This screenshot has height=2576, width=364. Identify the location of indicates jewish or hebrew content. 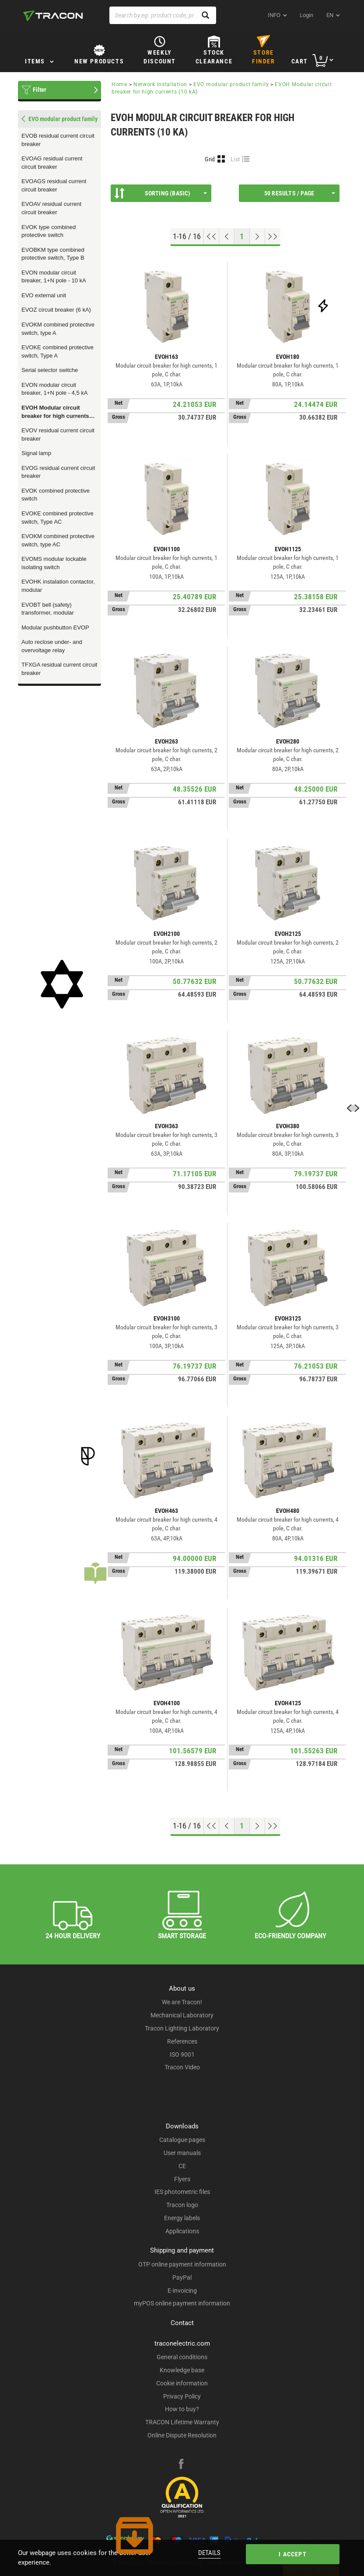
(62, 984).